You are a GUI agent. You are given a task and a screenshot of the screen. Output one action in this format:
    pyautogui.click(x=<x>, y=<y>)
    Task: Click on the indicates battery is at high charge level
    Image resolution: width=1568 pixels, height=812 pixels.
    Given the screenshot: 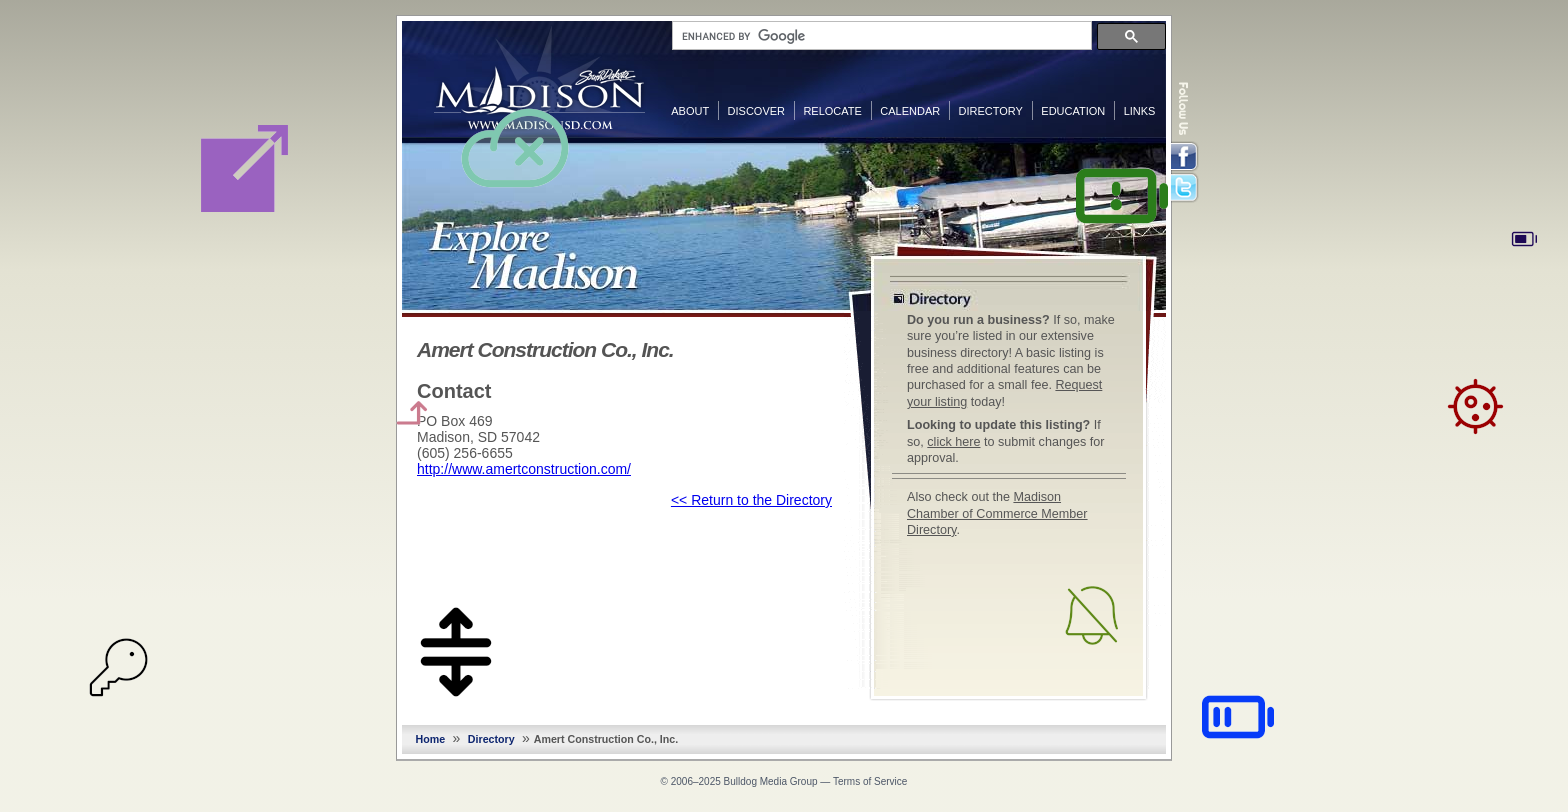 What is the action you would take?
    pyautogui.click(x=1524, y=239)
    